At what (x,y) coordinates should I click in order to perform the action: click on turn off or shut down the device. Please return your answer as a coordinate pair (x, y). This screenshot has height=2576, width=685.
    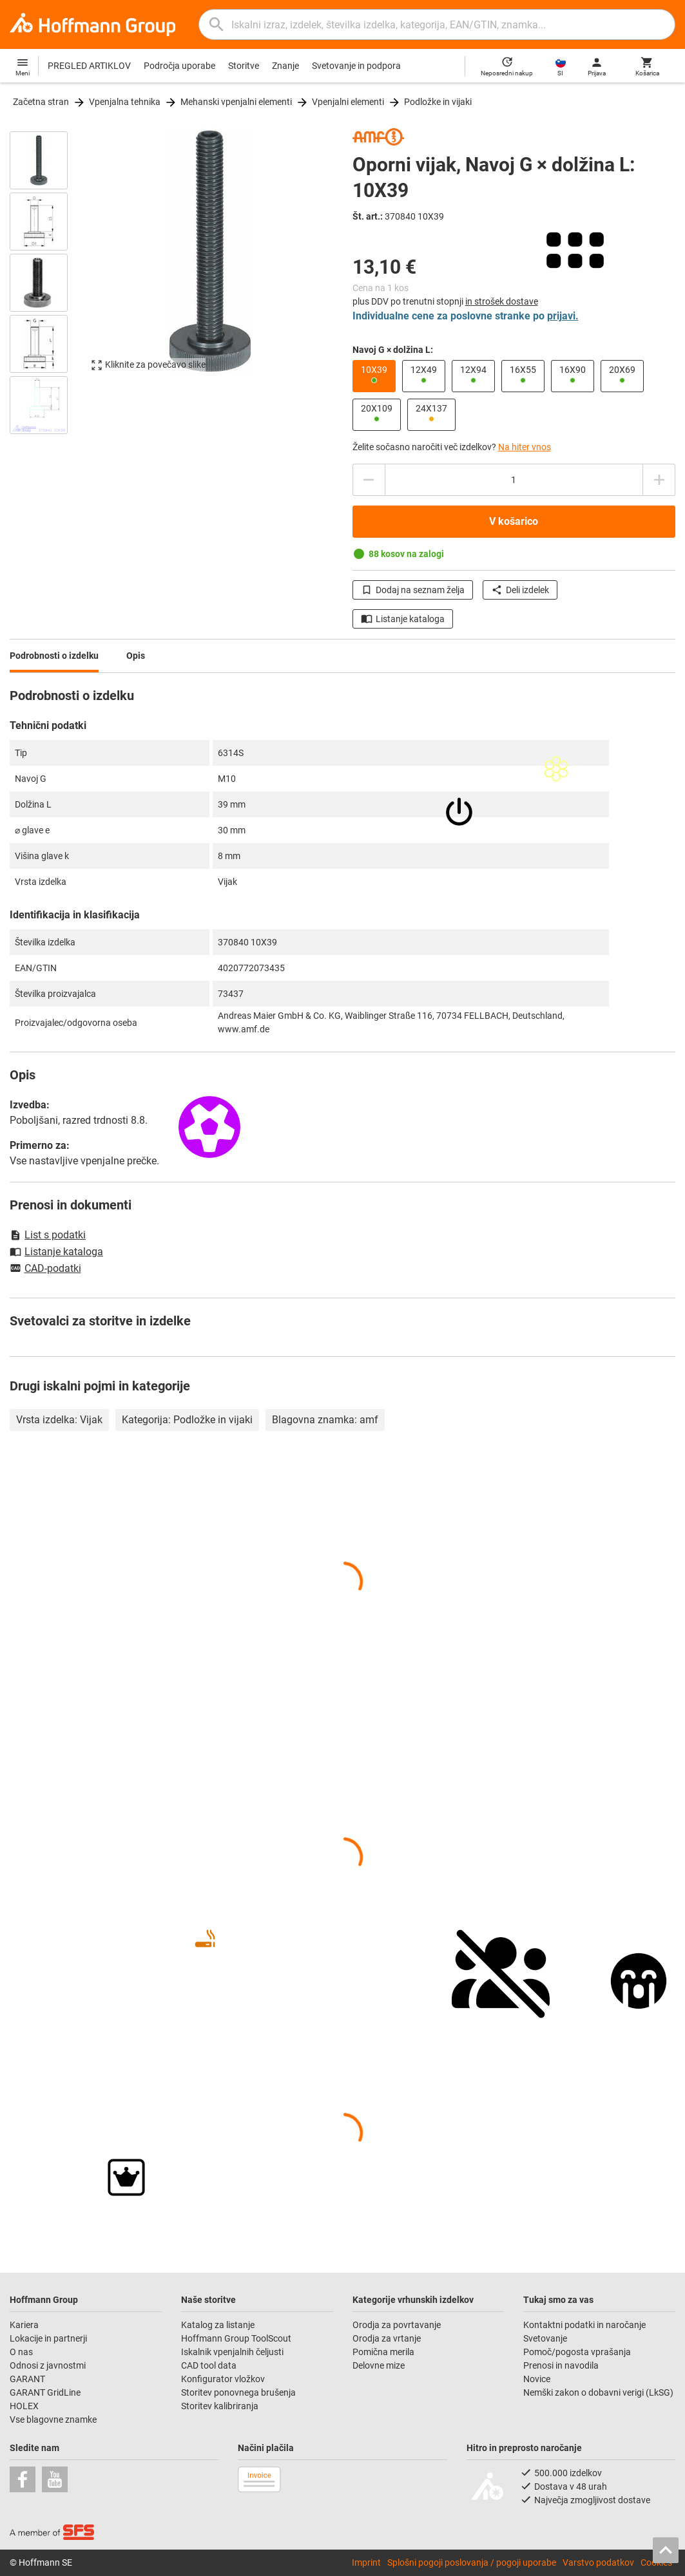
    Looking at the image, I should click on (459, 812).